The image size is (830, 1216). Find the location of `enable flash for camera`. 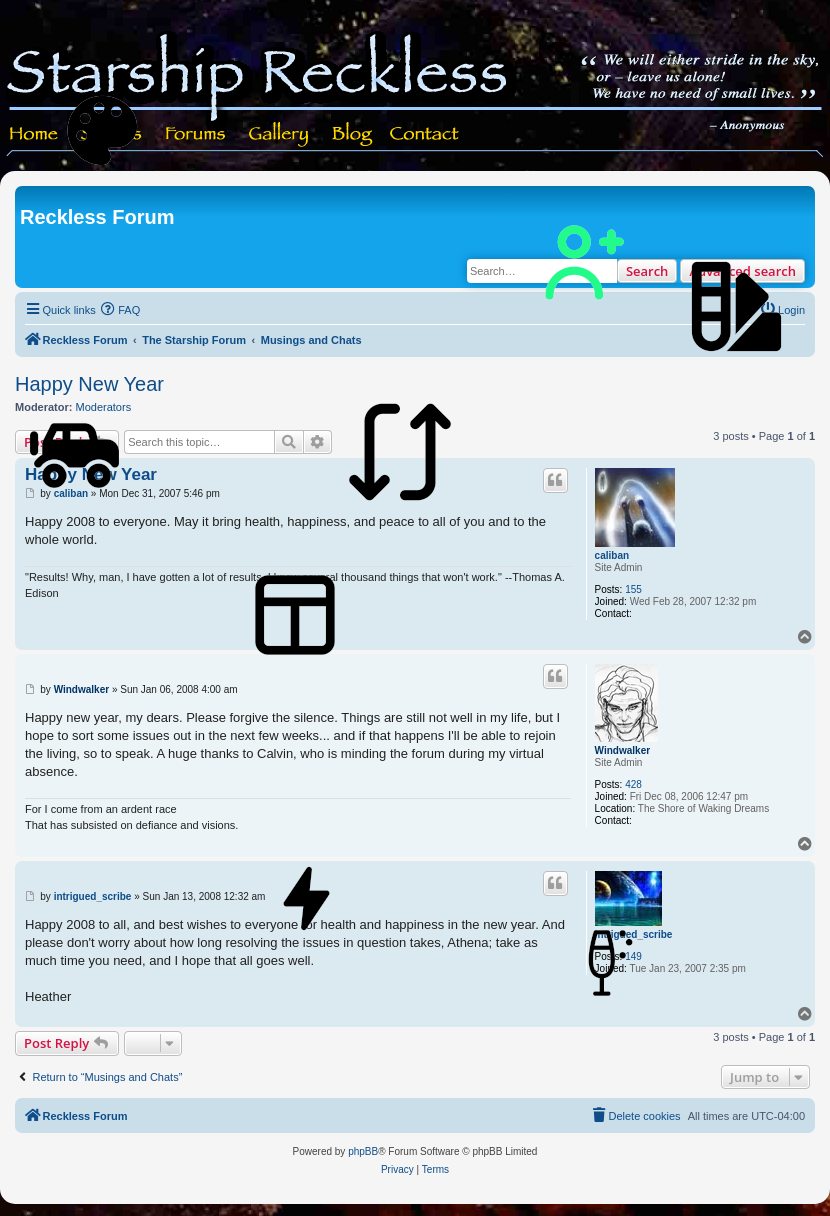

enable flash for camera is located at coordinates (306, 898).